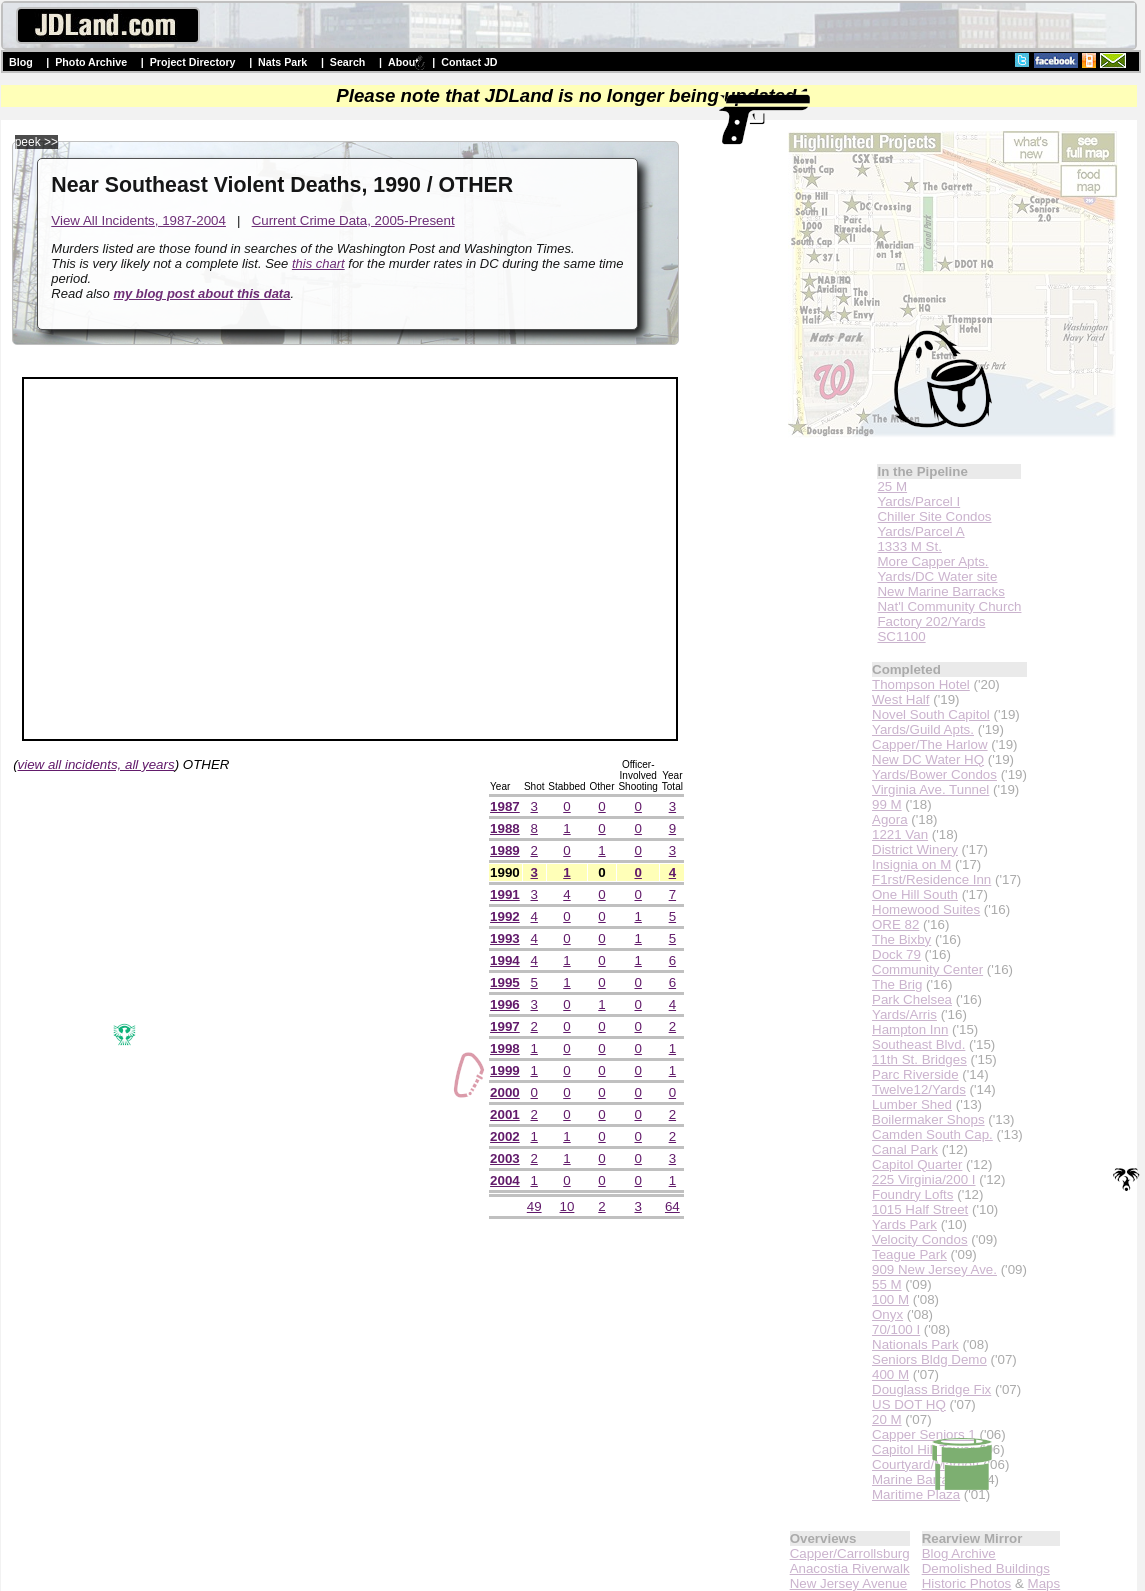 This screenshot has height=1591, width=1145. I want to click on ignite or activate a fire-related feature, so click(1126, 1178).